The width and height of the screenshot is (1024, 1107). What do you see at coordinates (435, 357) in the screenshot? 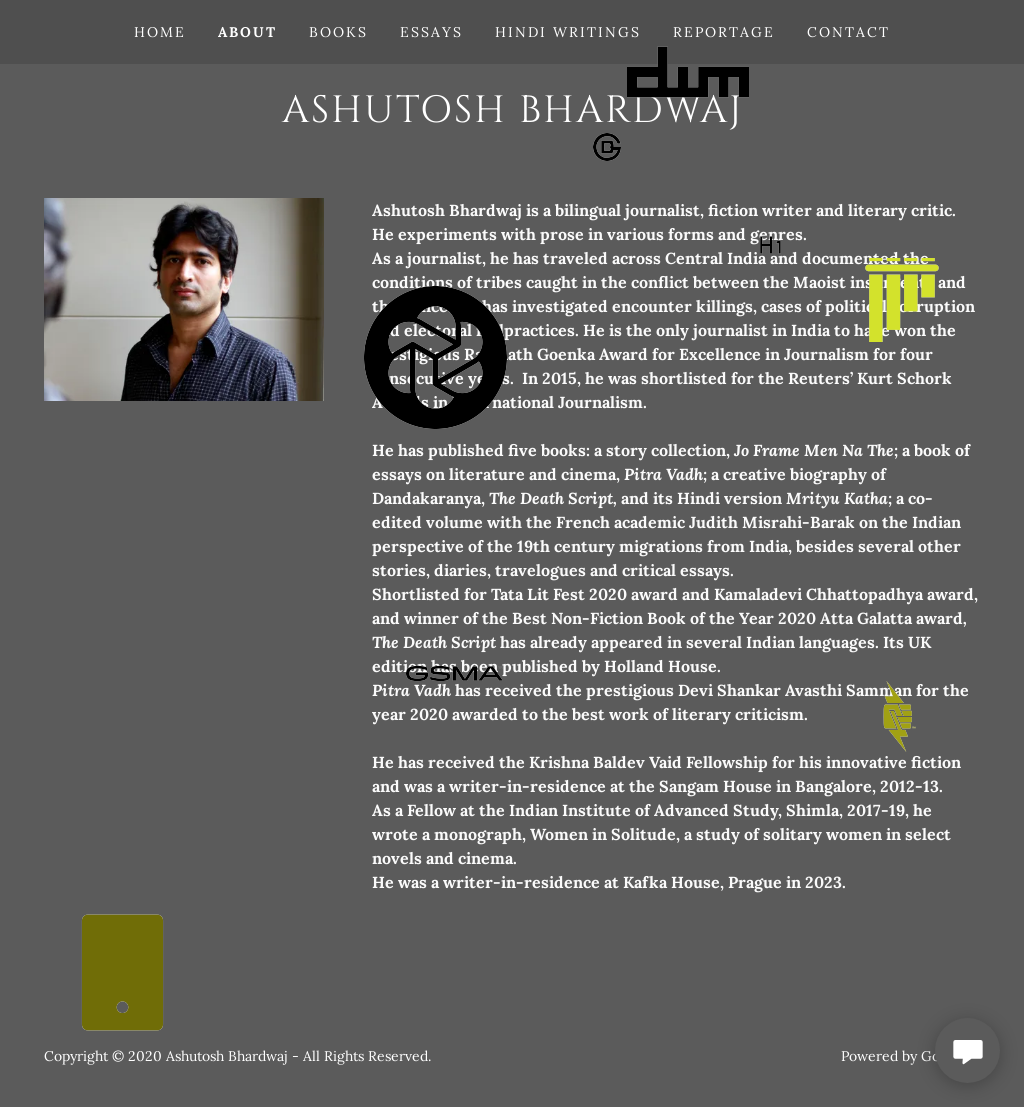
I see `chromatic logo` at bounding box center [435, 357].